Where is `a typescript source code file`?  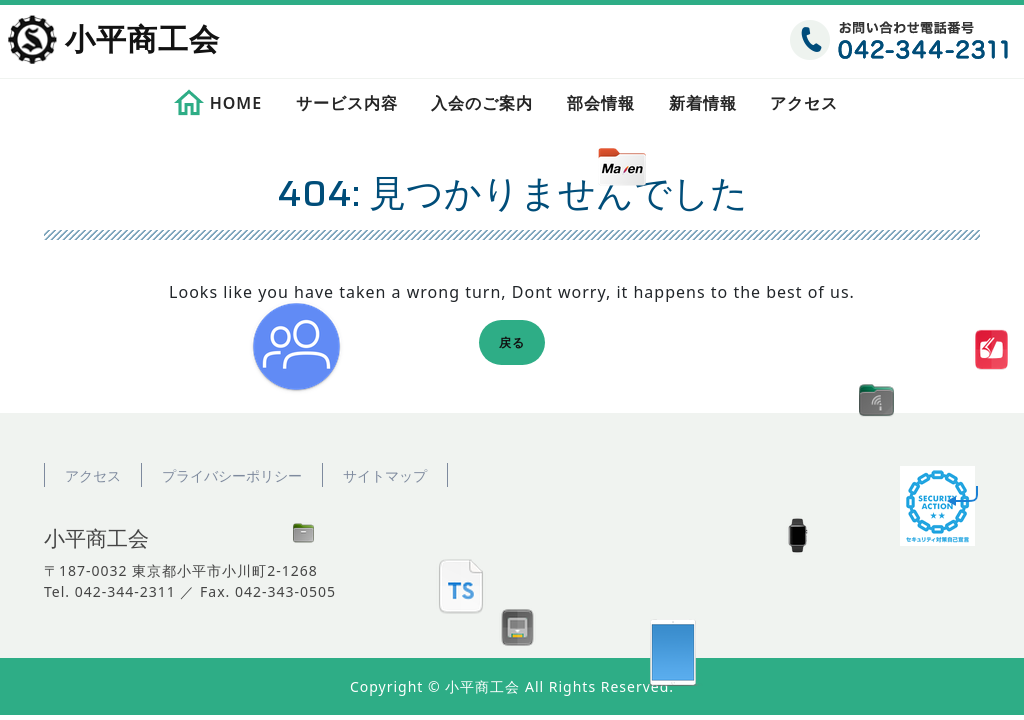
a typescript source code file is located at coordinates (461, 586).